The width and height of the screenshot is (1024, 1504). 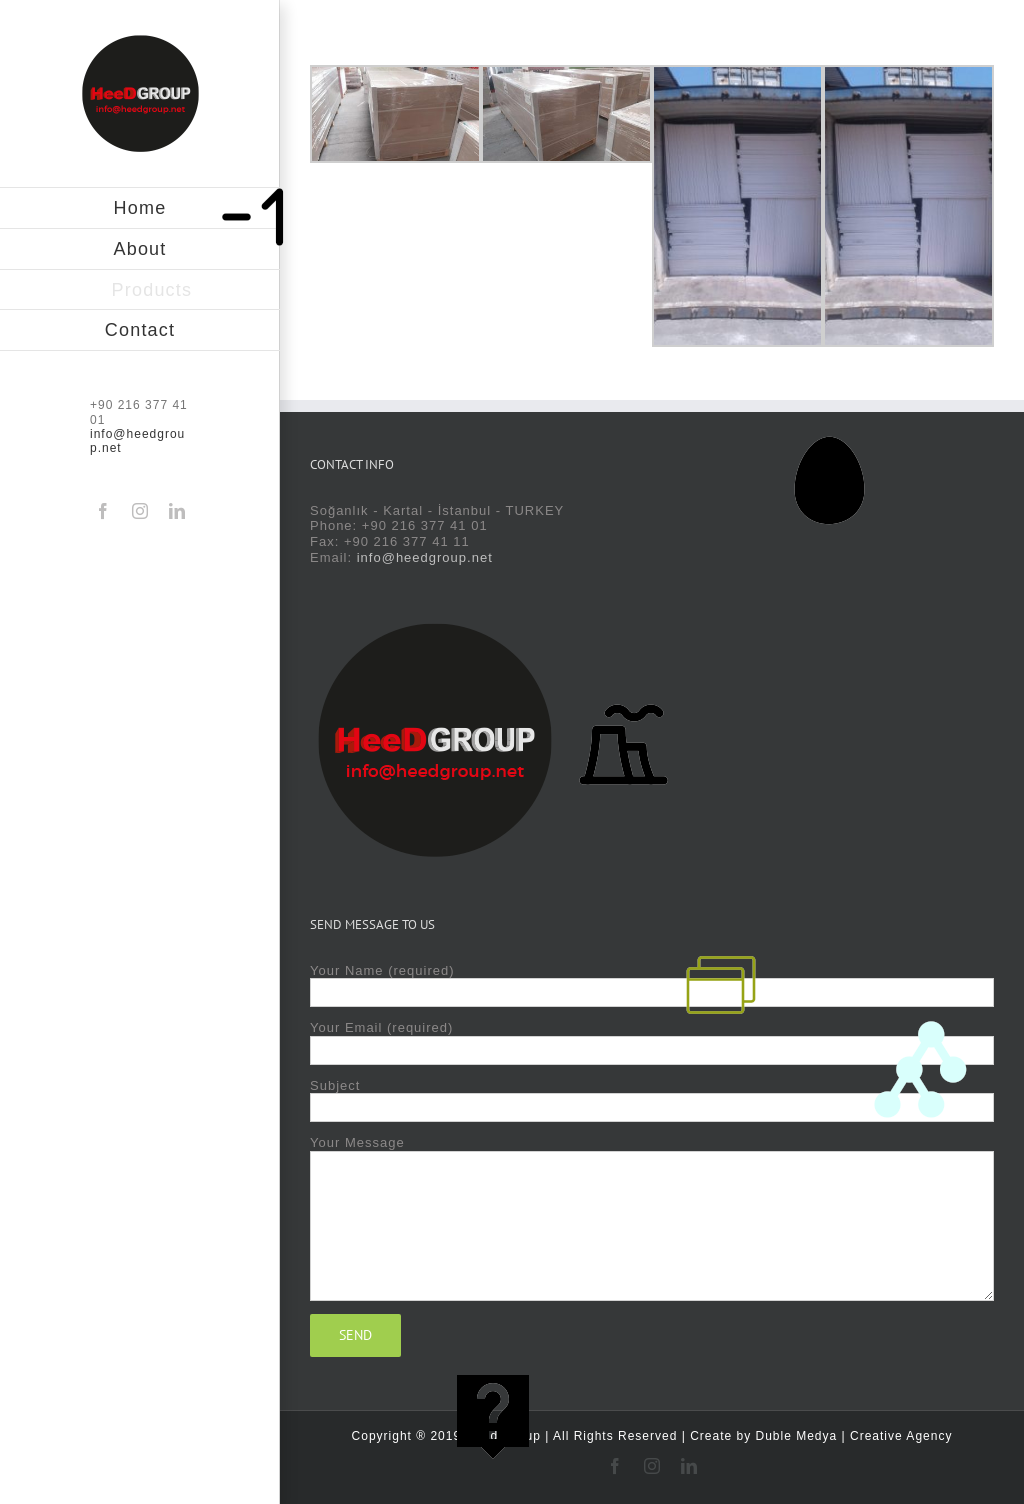 What do you see at coordinates (493, 1415) in the screenshot?
I see `access live help or support chat` at bounding box center [493, 1415].